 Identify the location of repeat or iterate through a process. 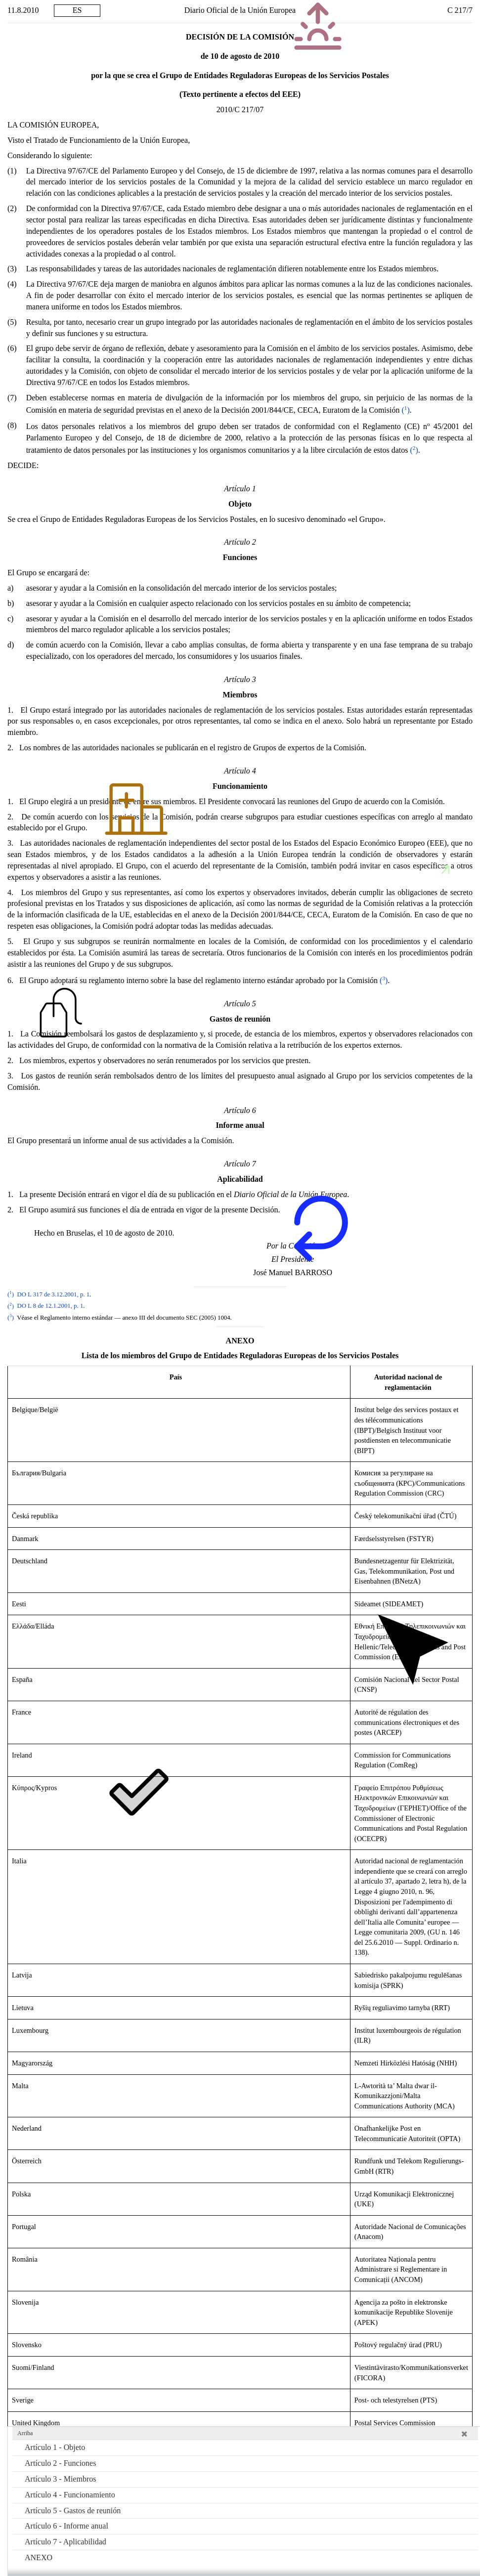
(321, 1228).